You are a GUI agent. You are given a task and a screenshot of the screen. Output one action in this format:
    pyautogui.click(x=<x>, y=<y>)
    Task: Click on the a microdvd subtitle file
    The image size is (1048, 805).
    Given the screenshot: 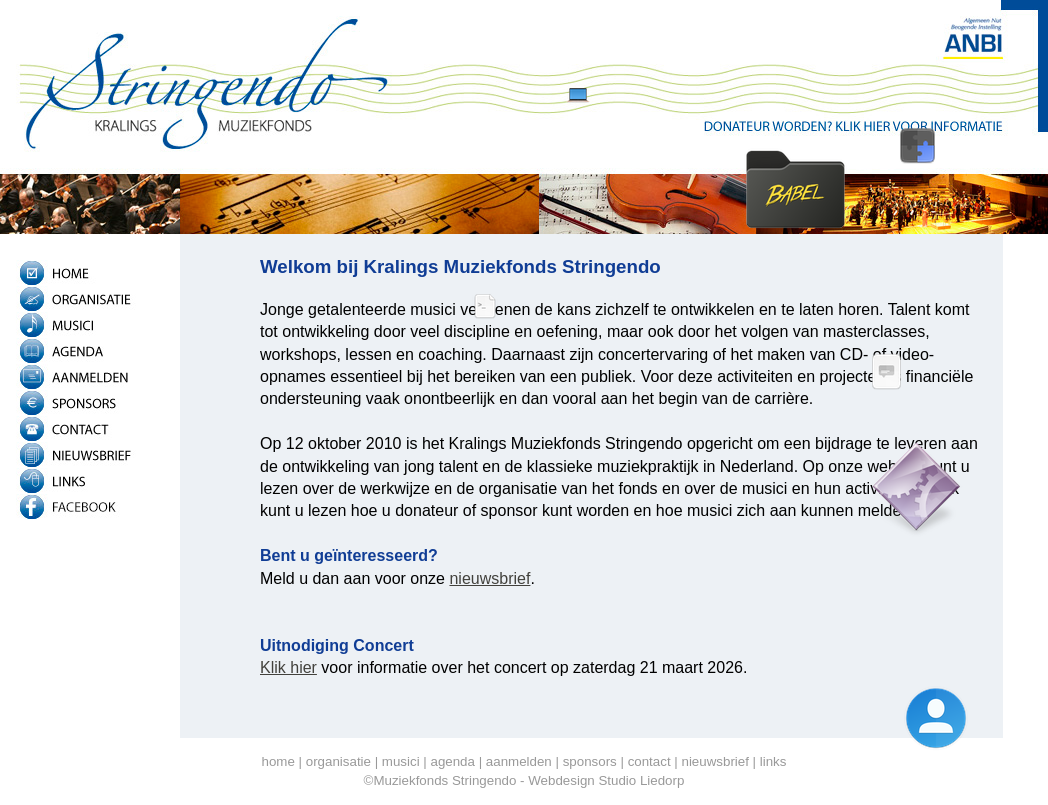 What is the action you would take?
    pyautogui.click(x=886, y=371)
    